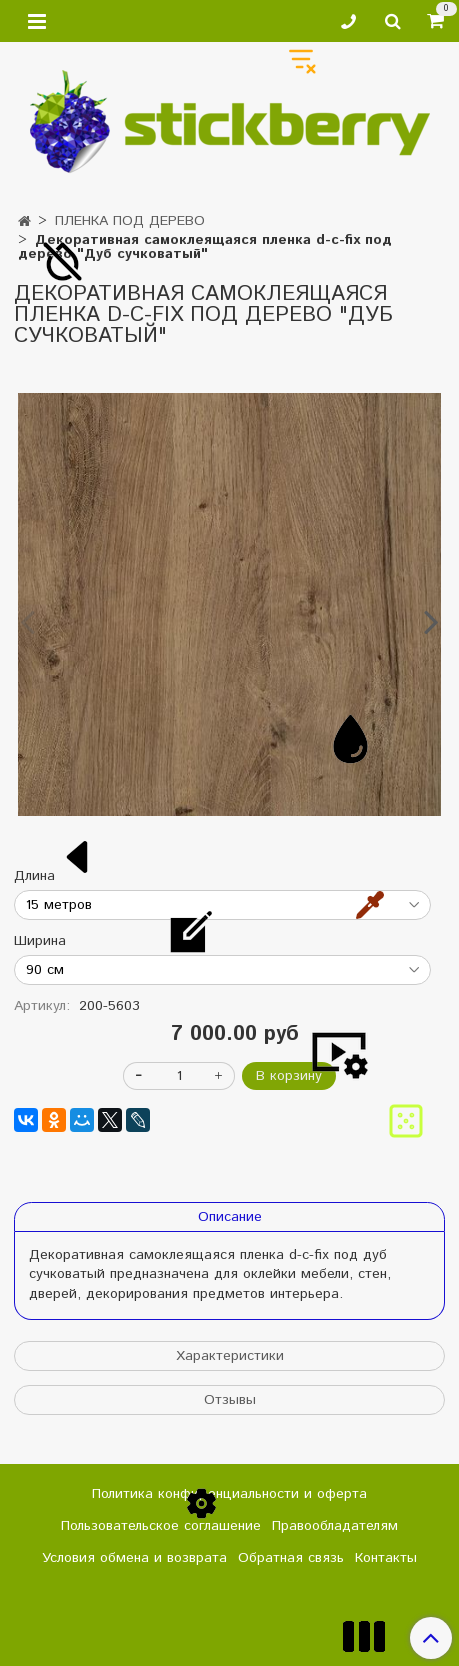 The height and width of the screenshot is (1666, 459). Describe the element at coordinates (339, 1052) in the screenshot. I see `adjust video playback settings` at that location.